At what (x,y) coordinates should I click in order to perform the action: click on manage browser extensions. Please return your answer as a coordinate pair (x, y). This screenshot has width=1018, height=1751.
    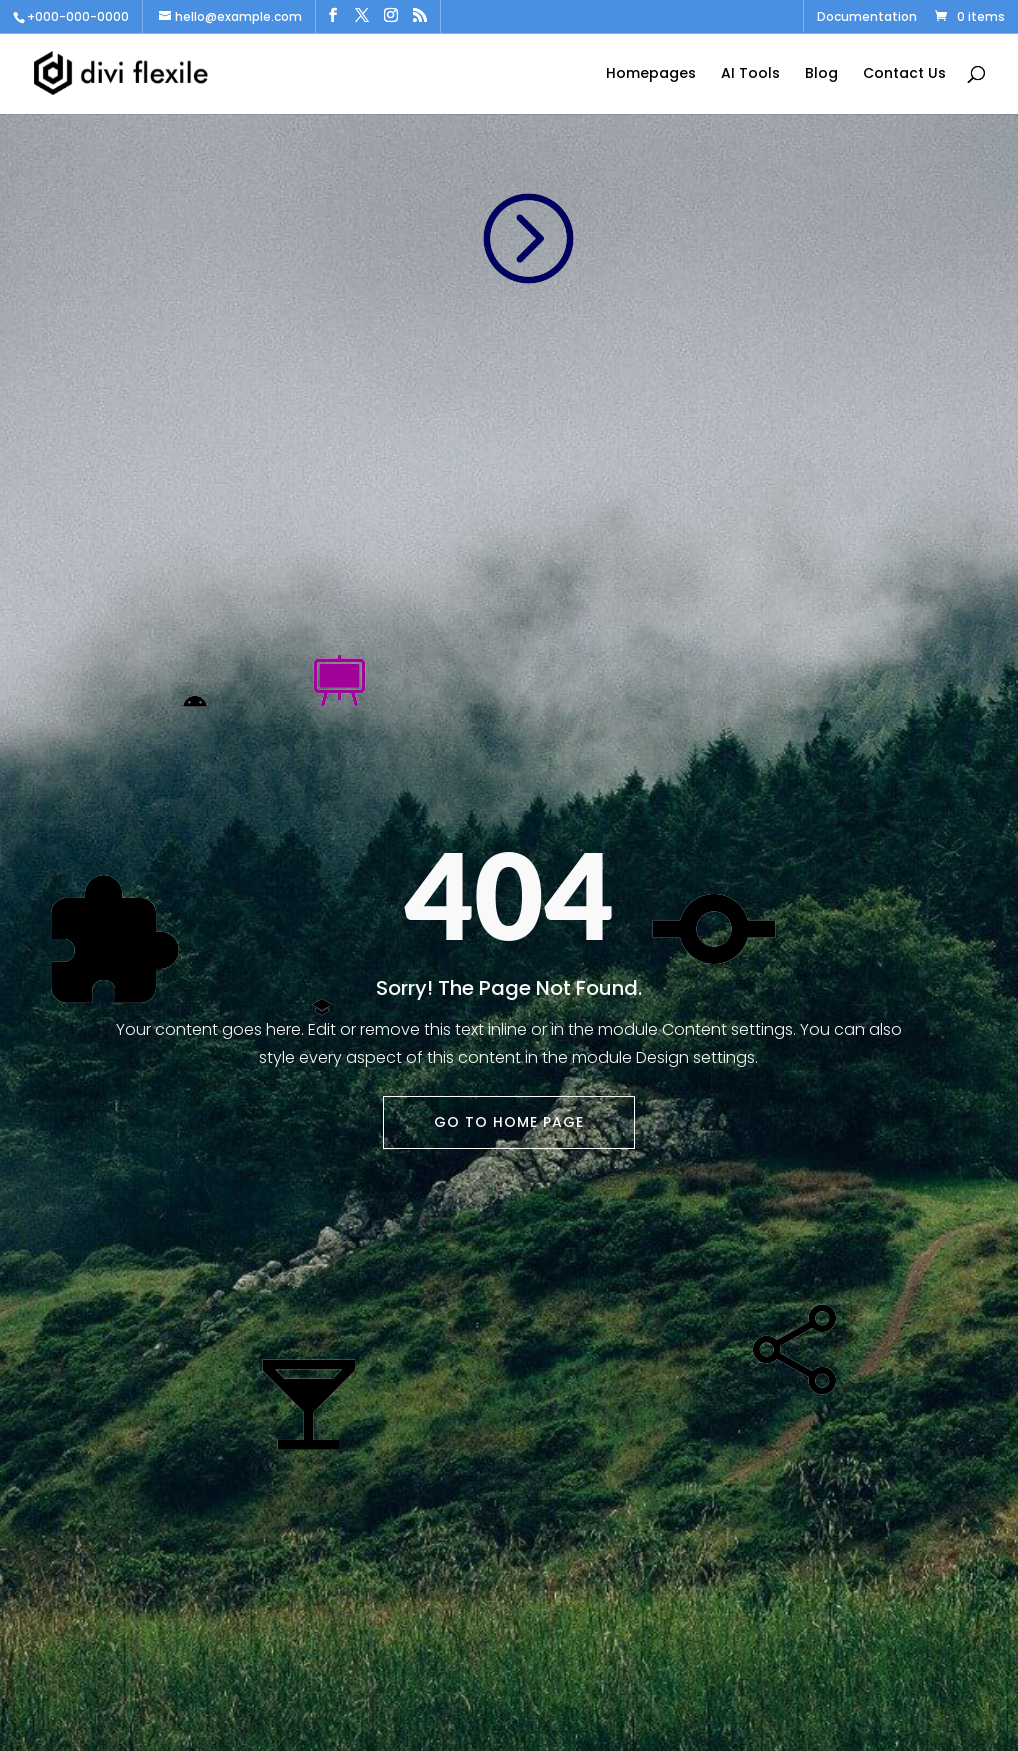
    Looking at the image, I should click on (115, 939).